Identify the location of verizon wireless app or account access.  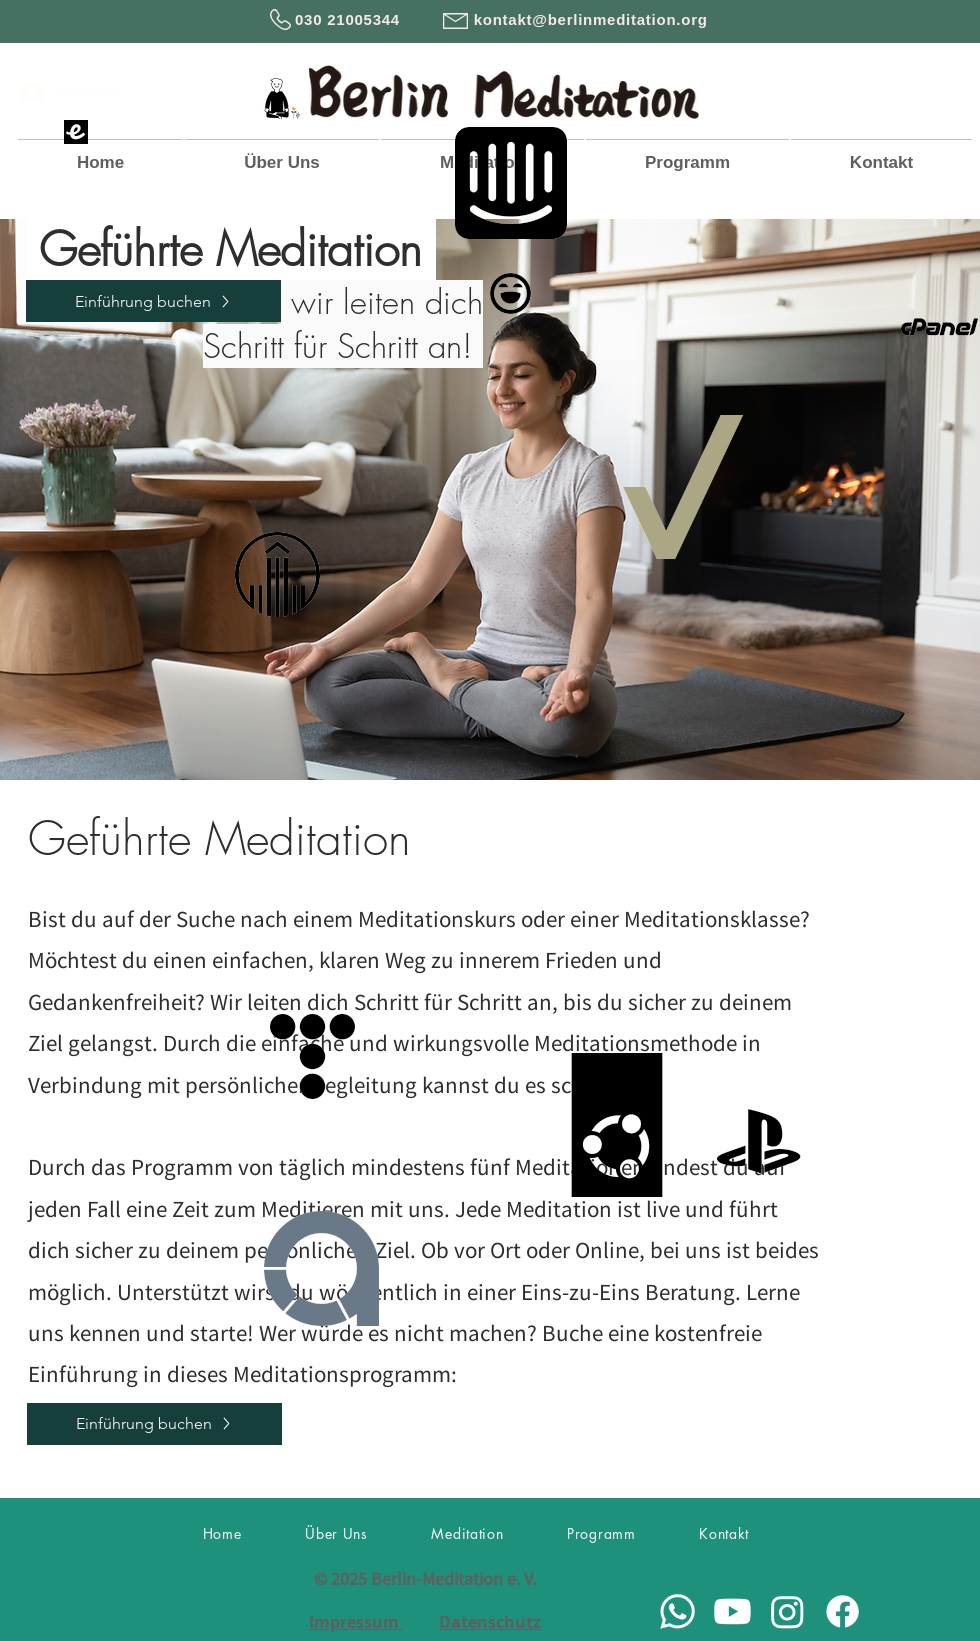
(683, 487).